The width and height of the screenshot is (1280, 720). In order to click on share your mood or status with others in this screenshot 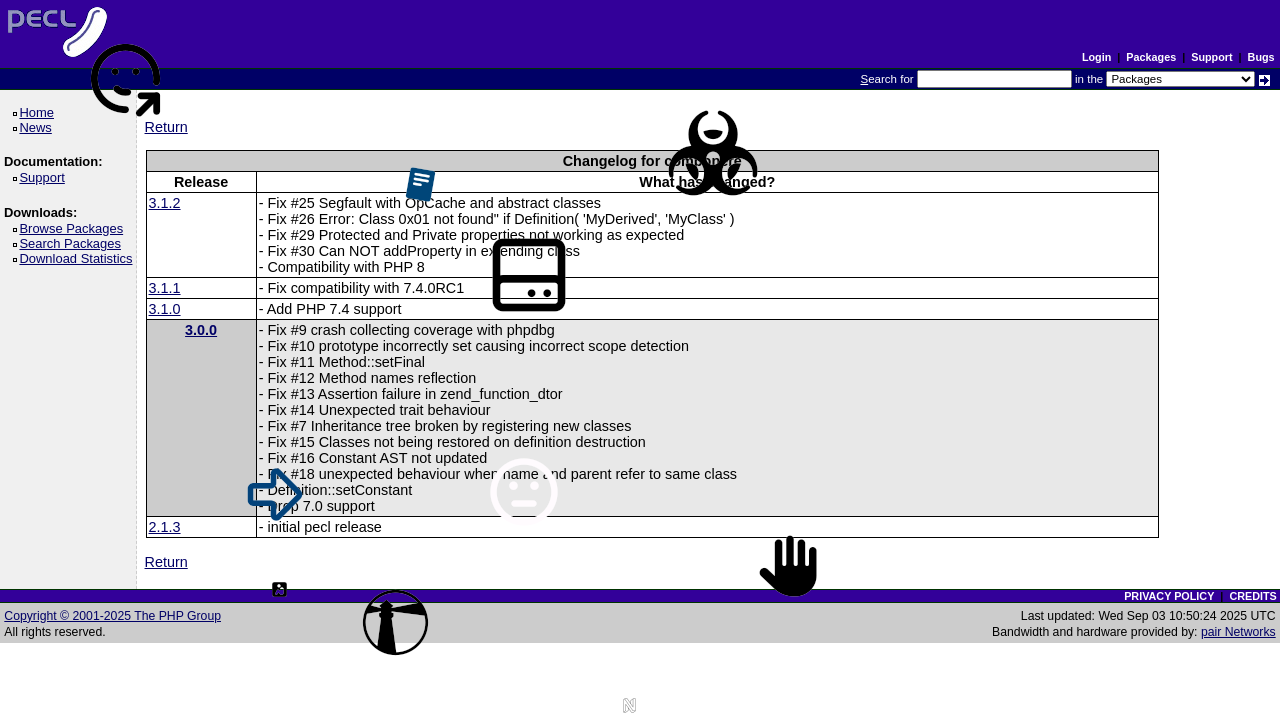, I will do `click(125, 78)`.